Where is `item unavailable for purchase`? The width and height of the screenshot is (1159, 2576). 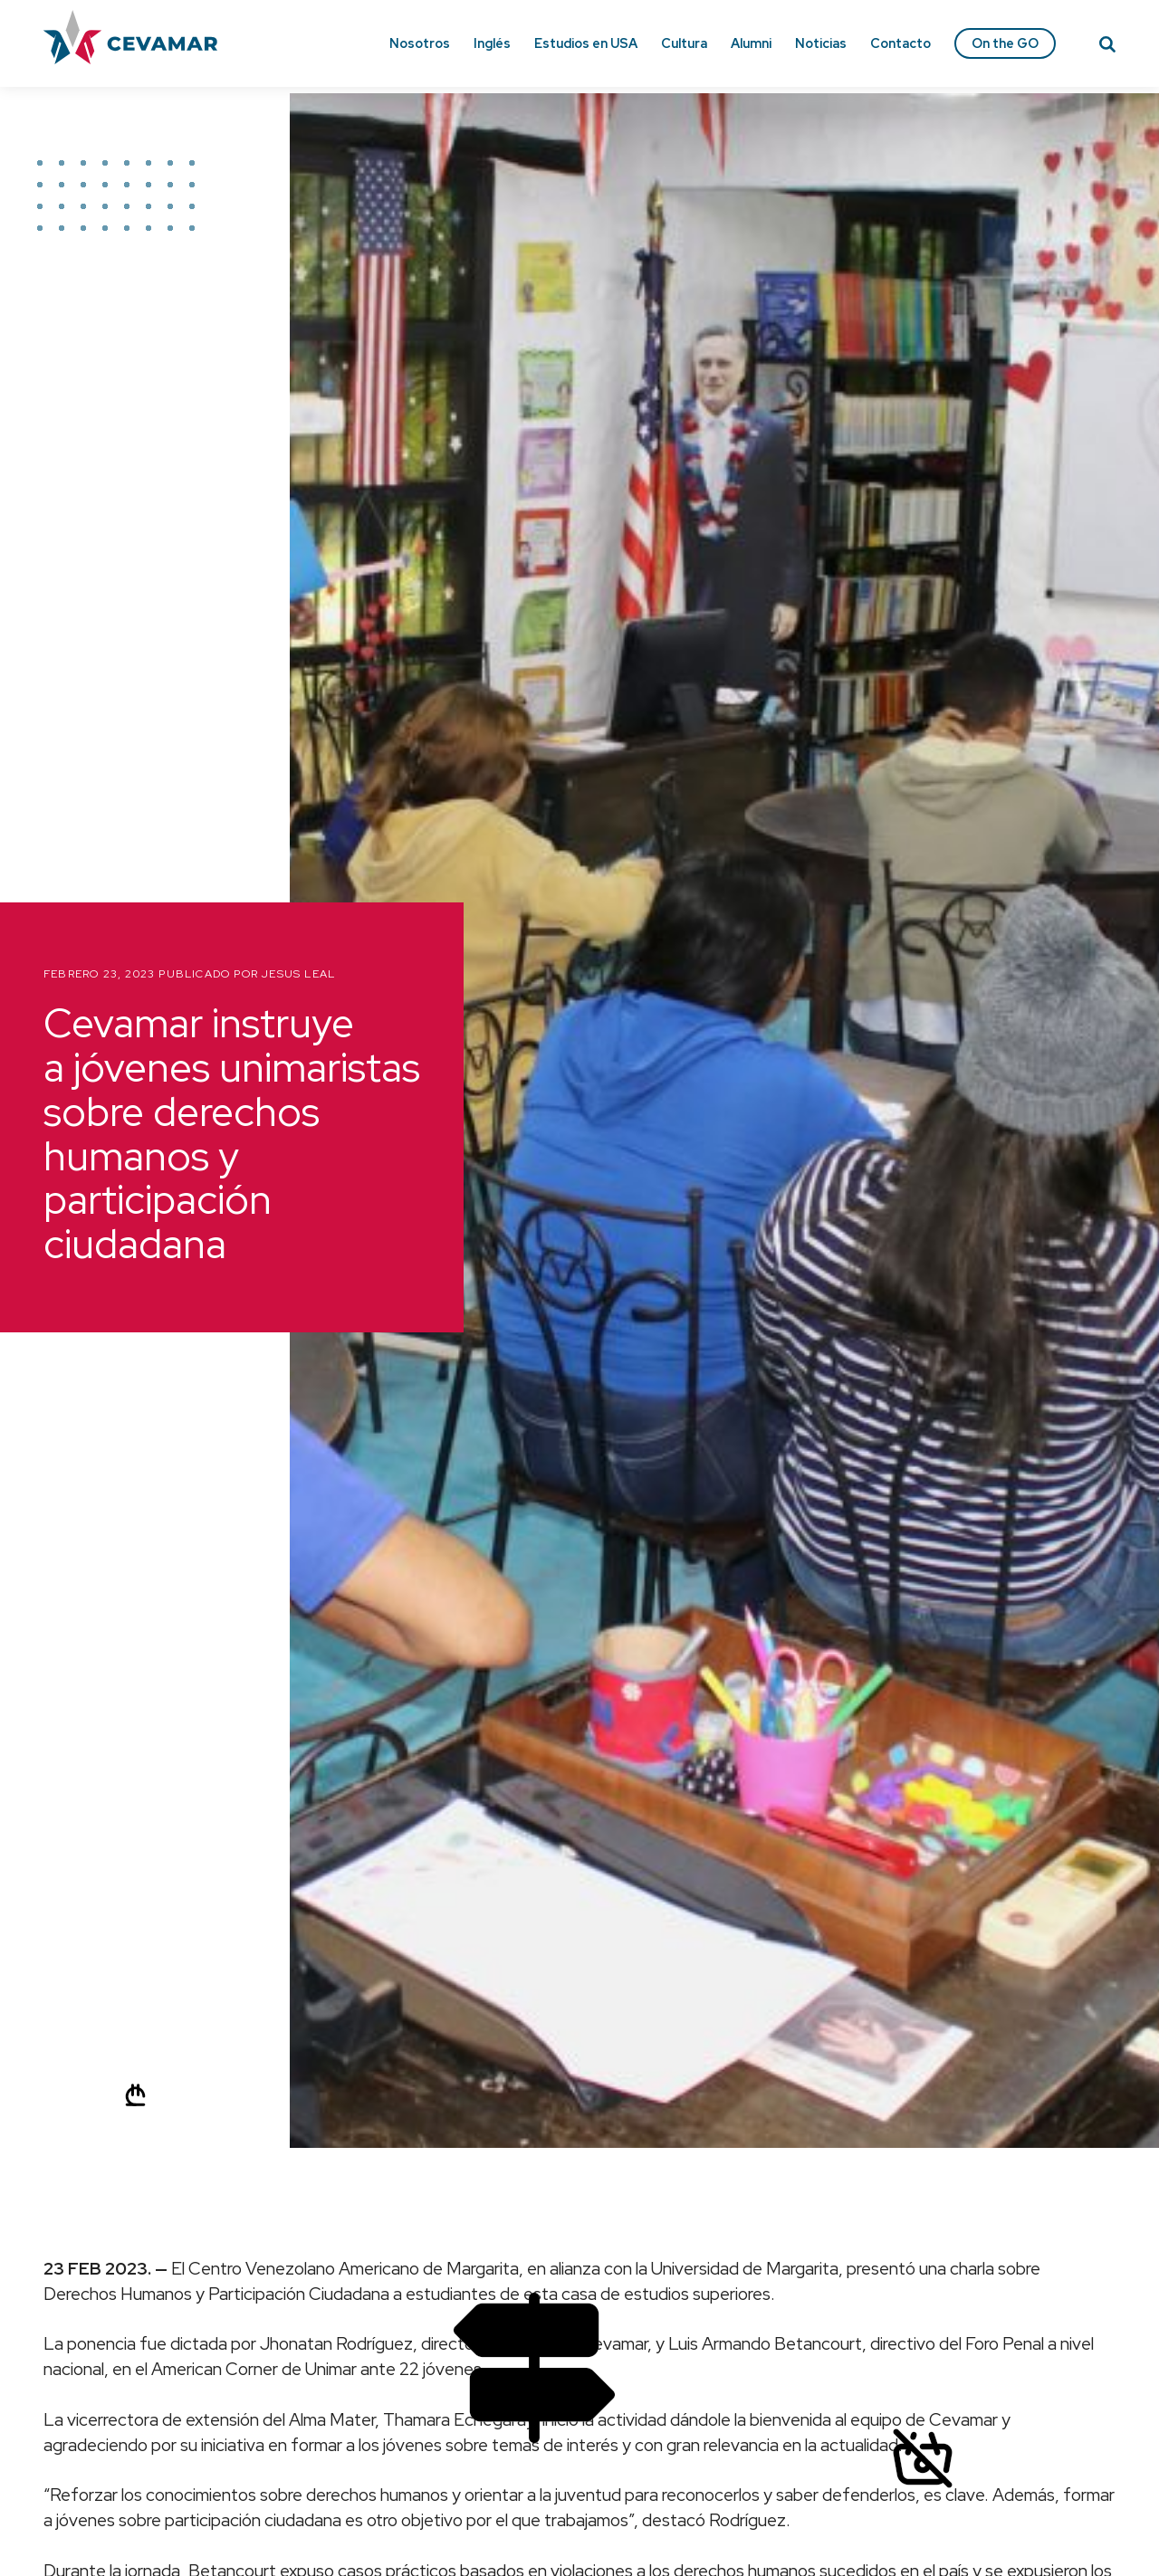 item unavailable for purchase is located at coordinates (923, 2458).